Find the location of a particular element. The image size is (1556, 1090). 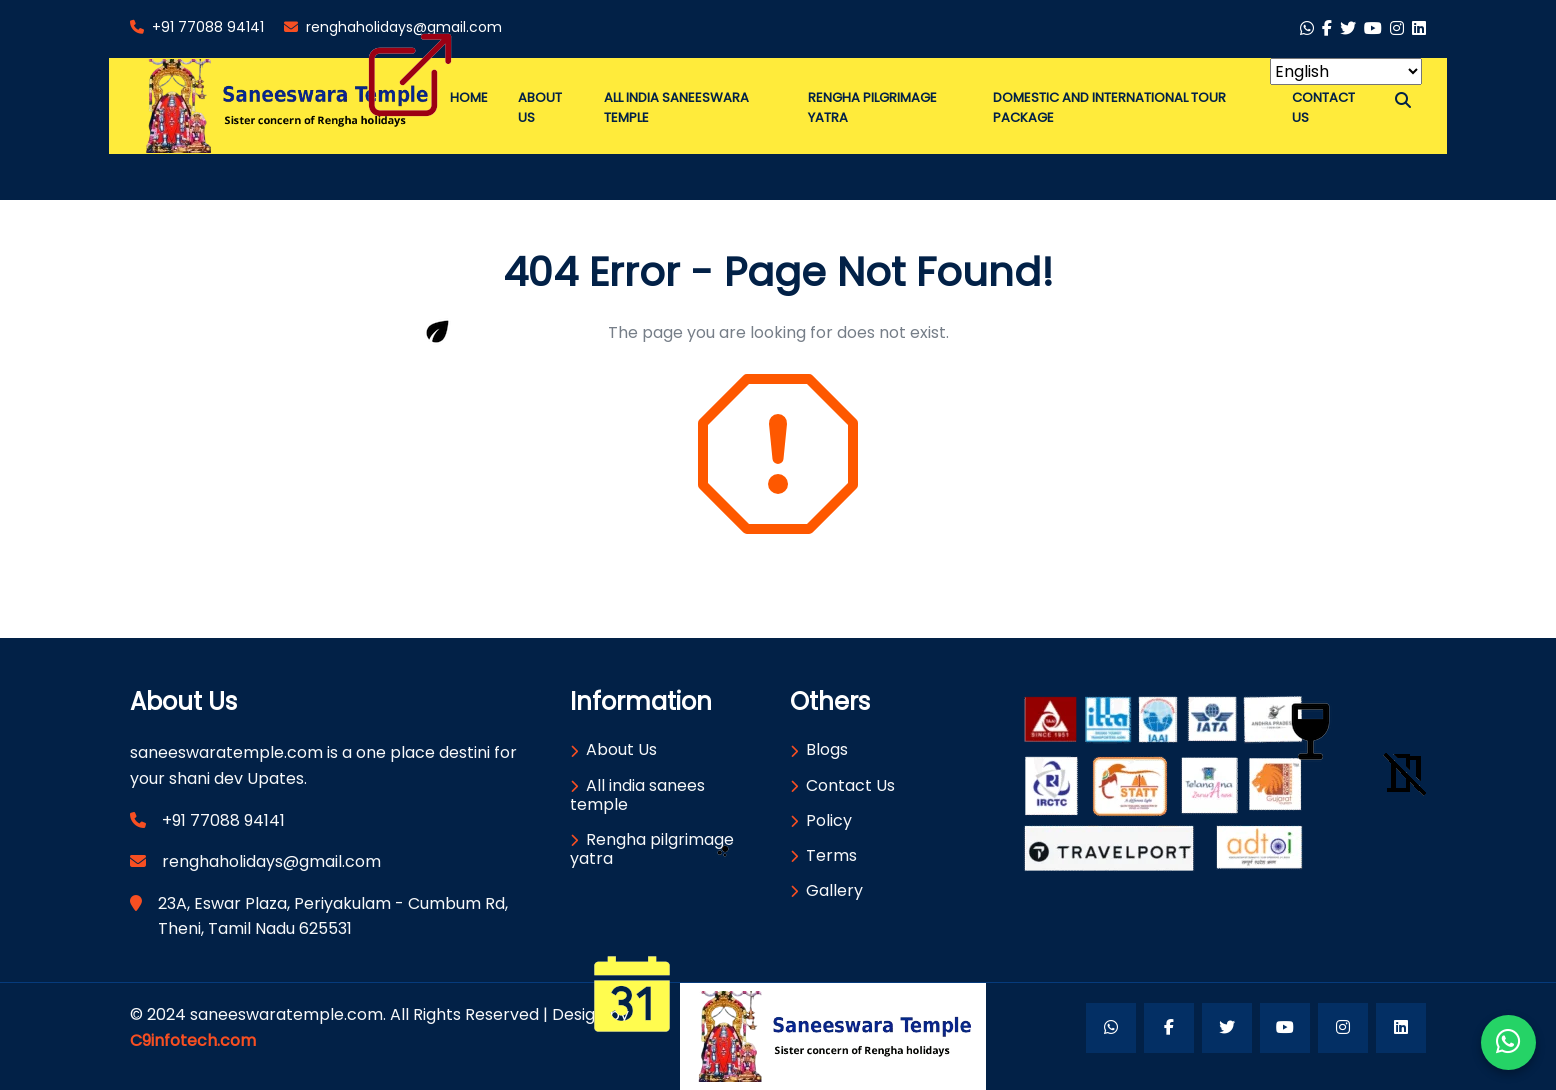

view bubble chart visualization is located at coordinates (723, 851).